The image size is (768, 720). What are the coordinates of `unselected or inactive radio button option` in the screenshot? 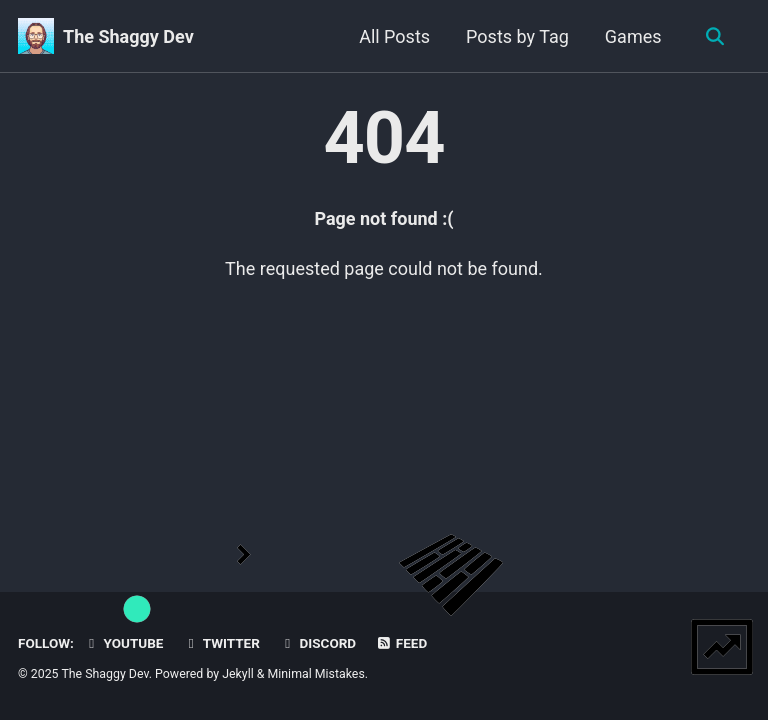 It's located at (137, 609).